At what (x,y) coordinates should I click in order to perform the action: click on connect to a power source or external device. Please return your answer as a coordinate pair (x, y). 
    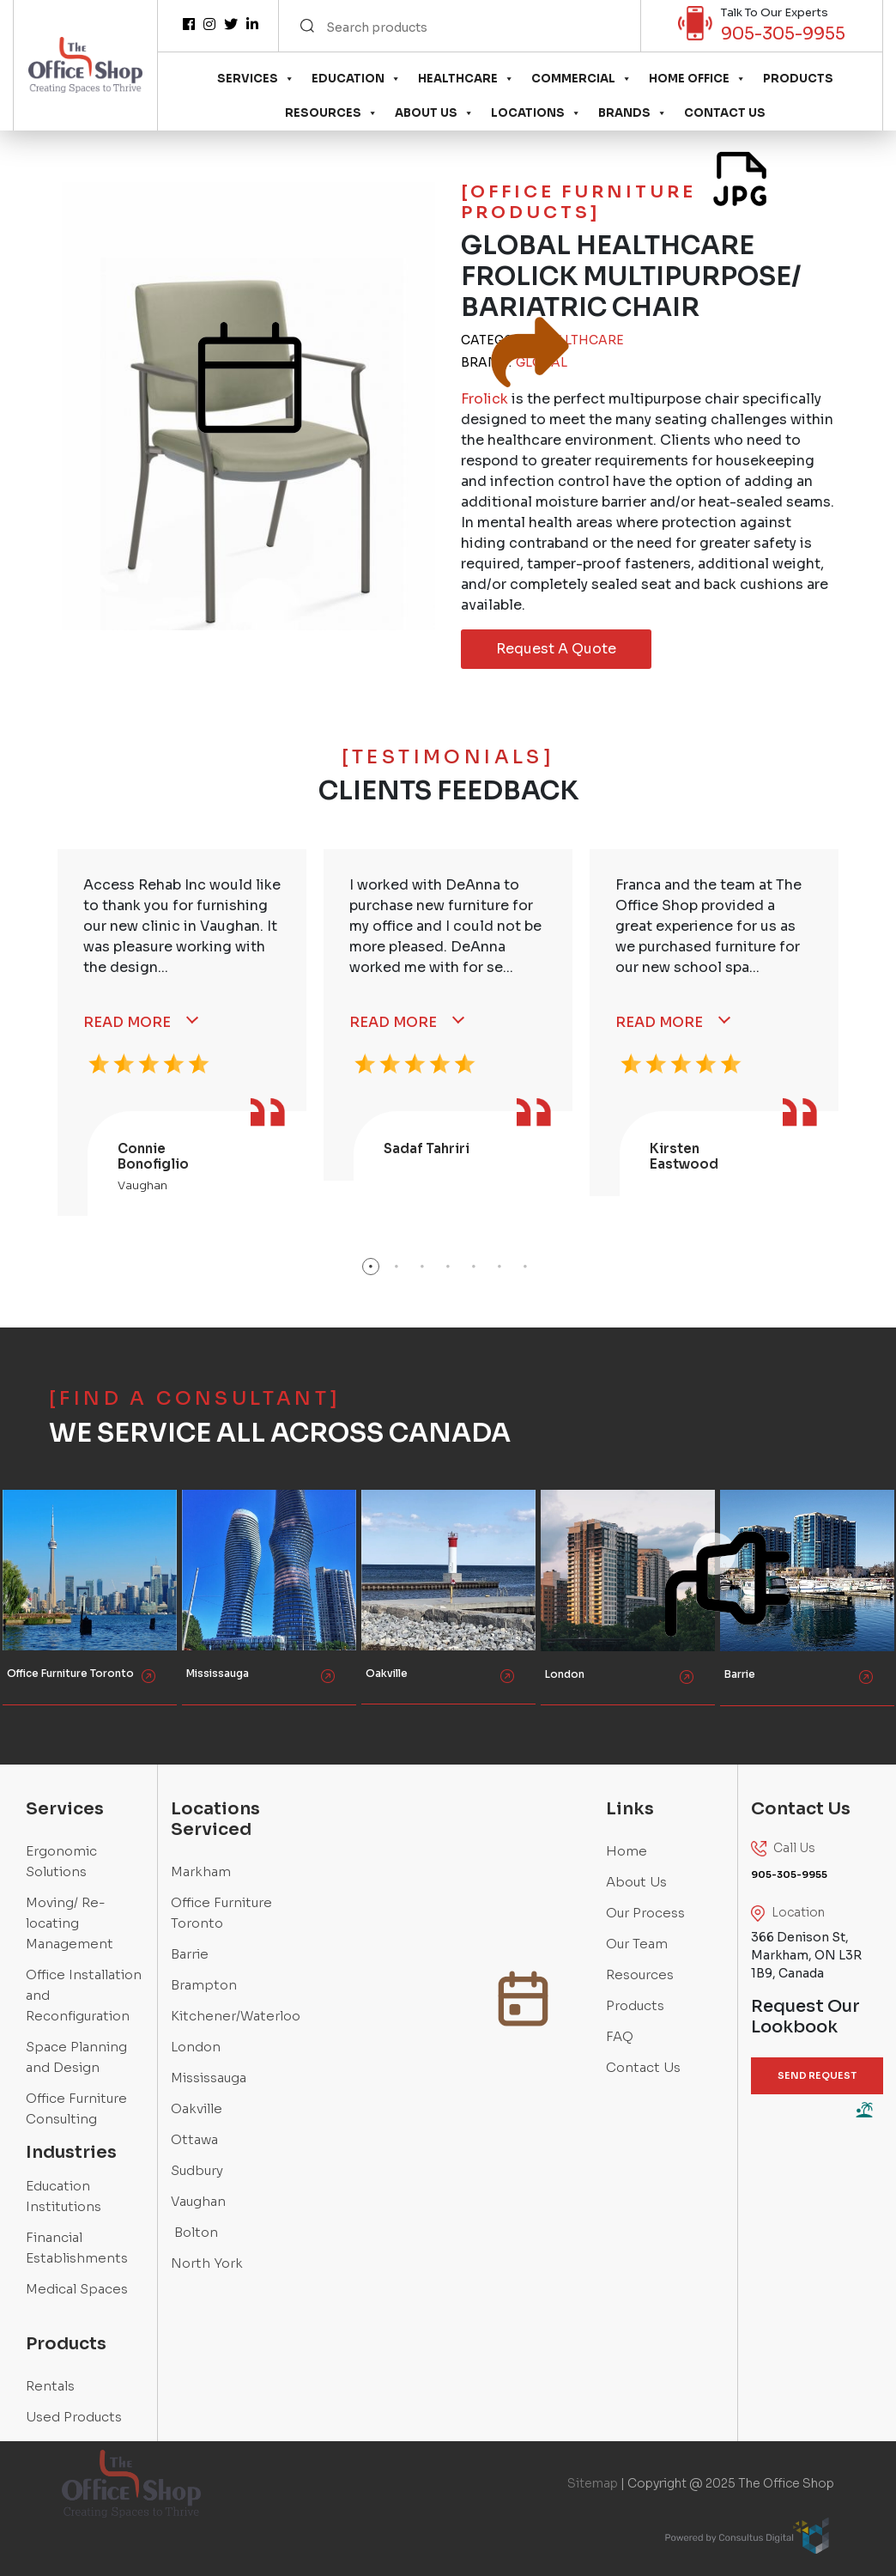
    Looking at the image, I should click on (727, 1582).